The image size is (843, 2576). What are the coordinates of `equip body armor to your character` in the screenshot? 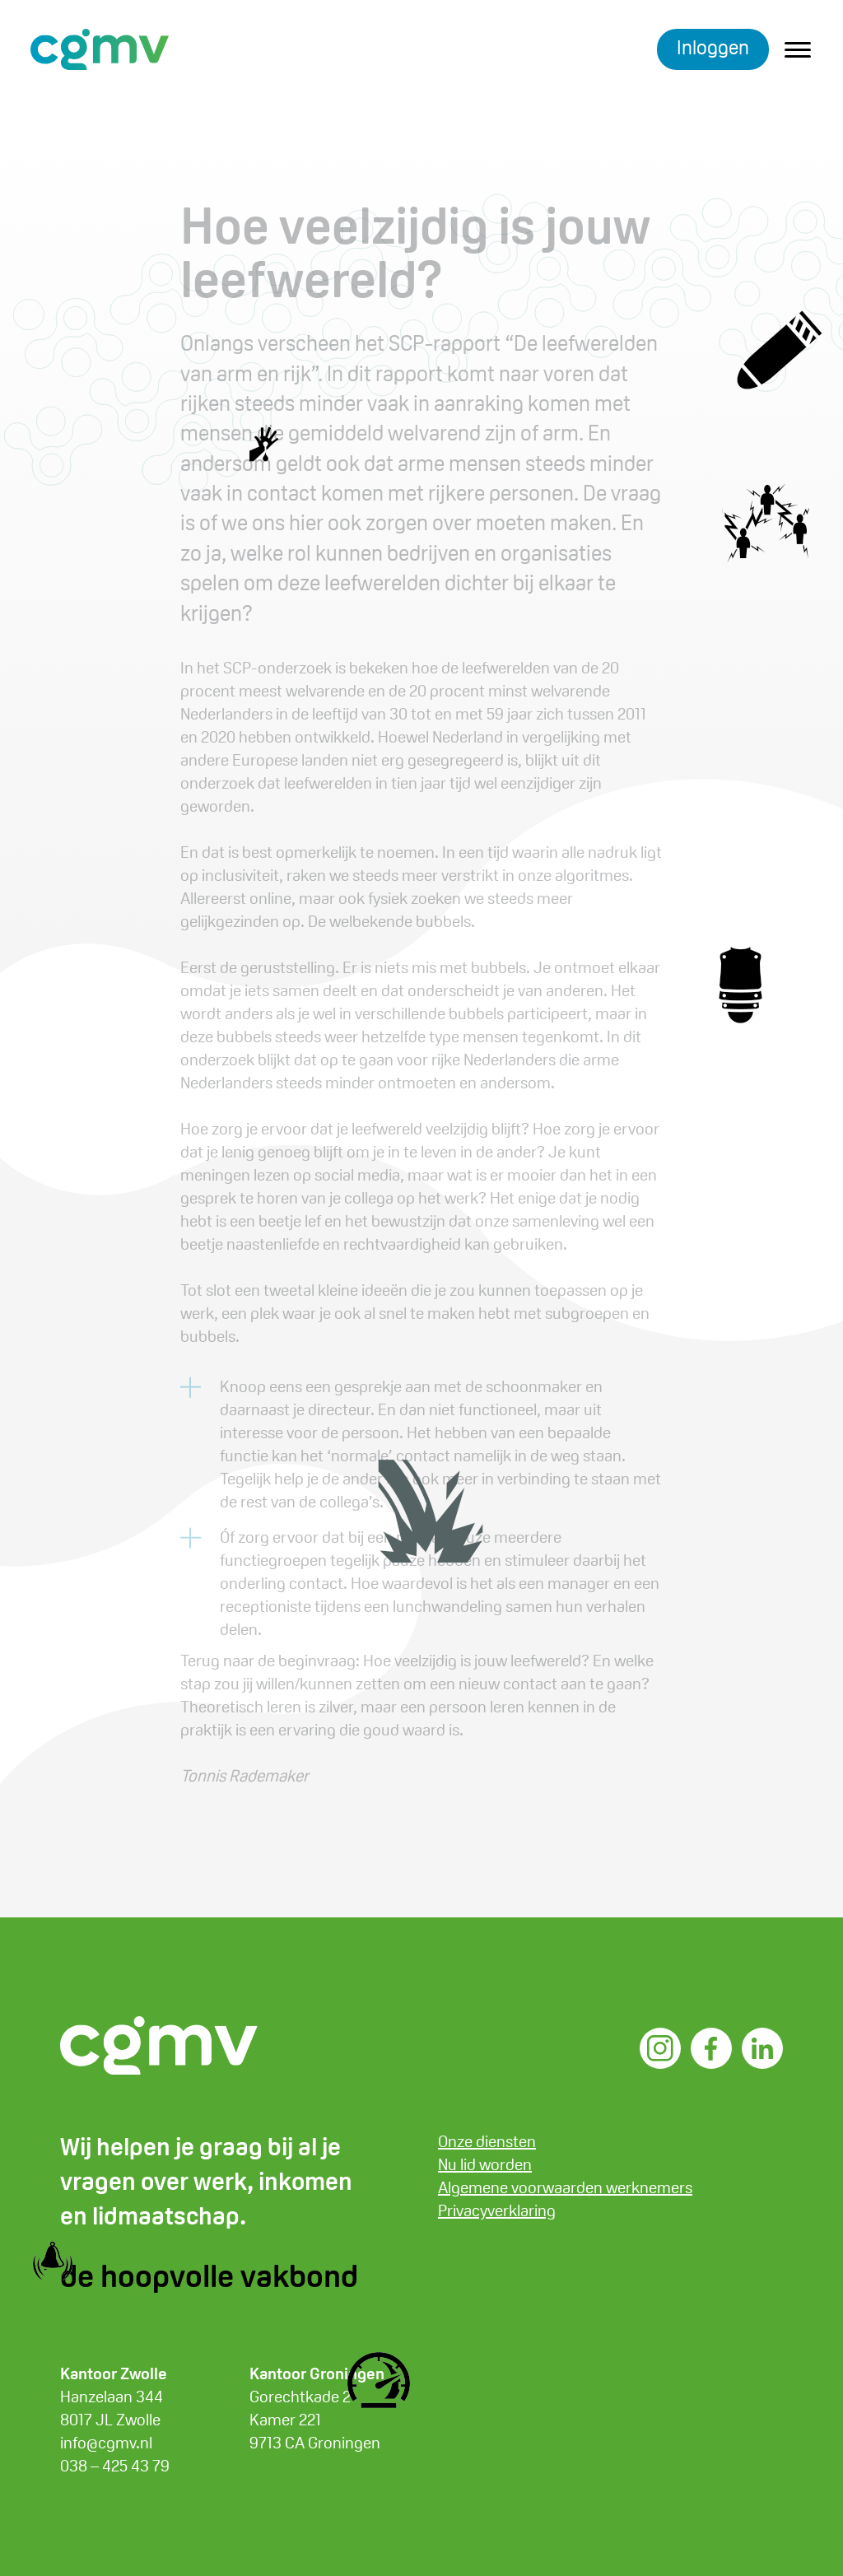 It's located at (740, 985).